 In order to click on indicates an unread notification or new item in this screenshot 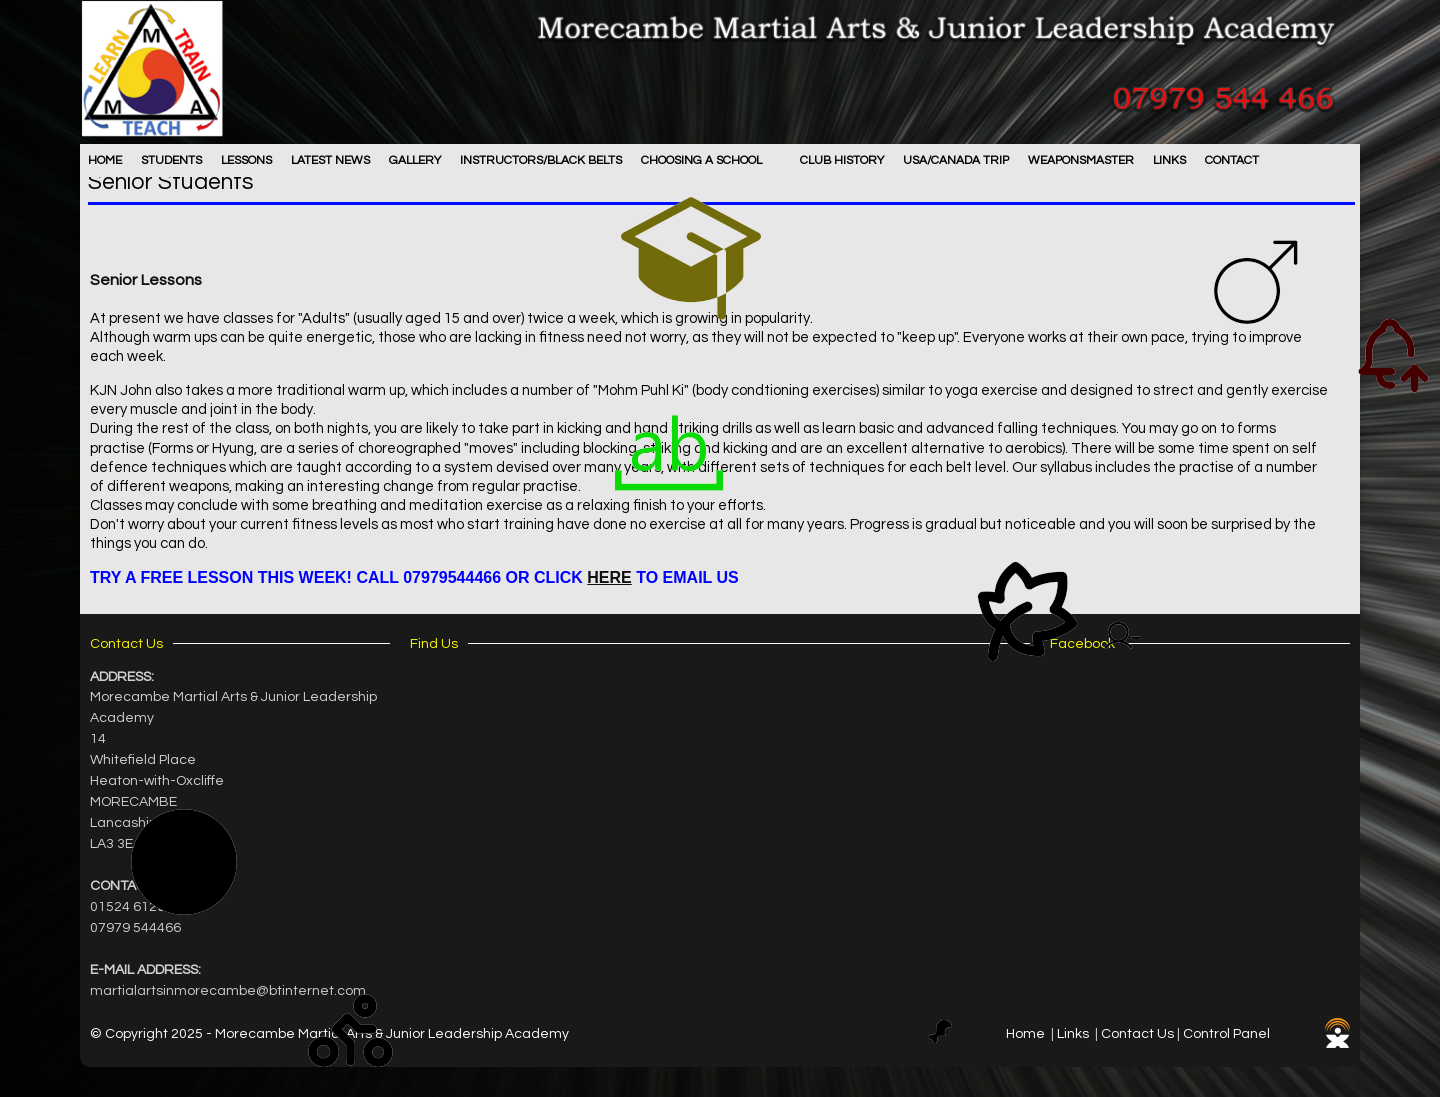, I will do `click(184, 862)`.